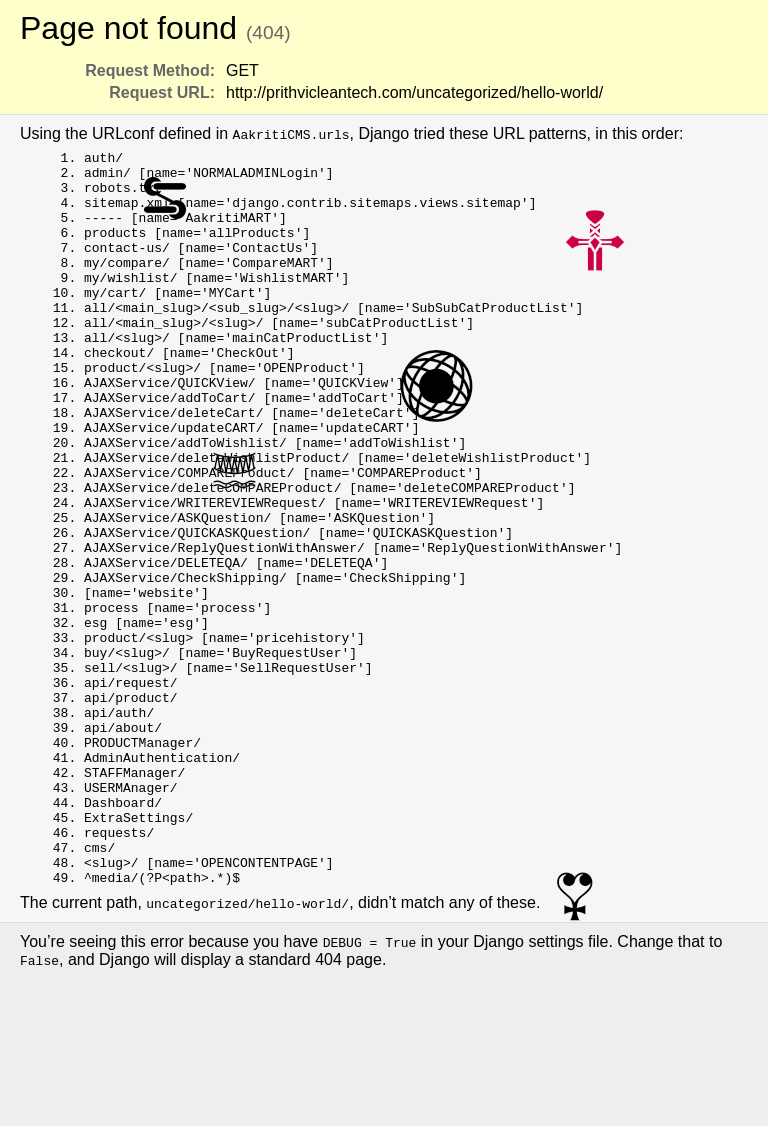 The height and width of the screenshot is (1126, 768). Describe the element at coordinates (234, 468) in the screenshot. I see `rope bridge obstacle or crossing point in a game` at that location.